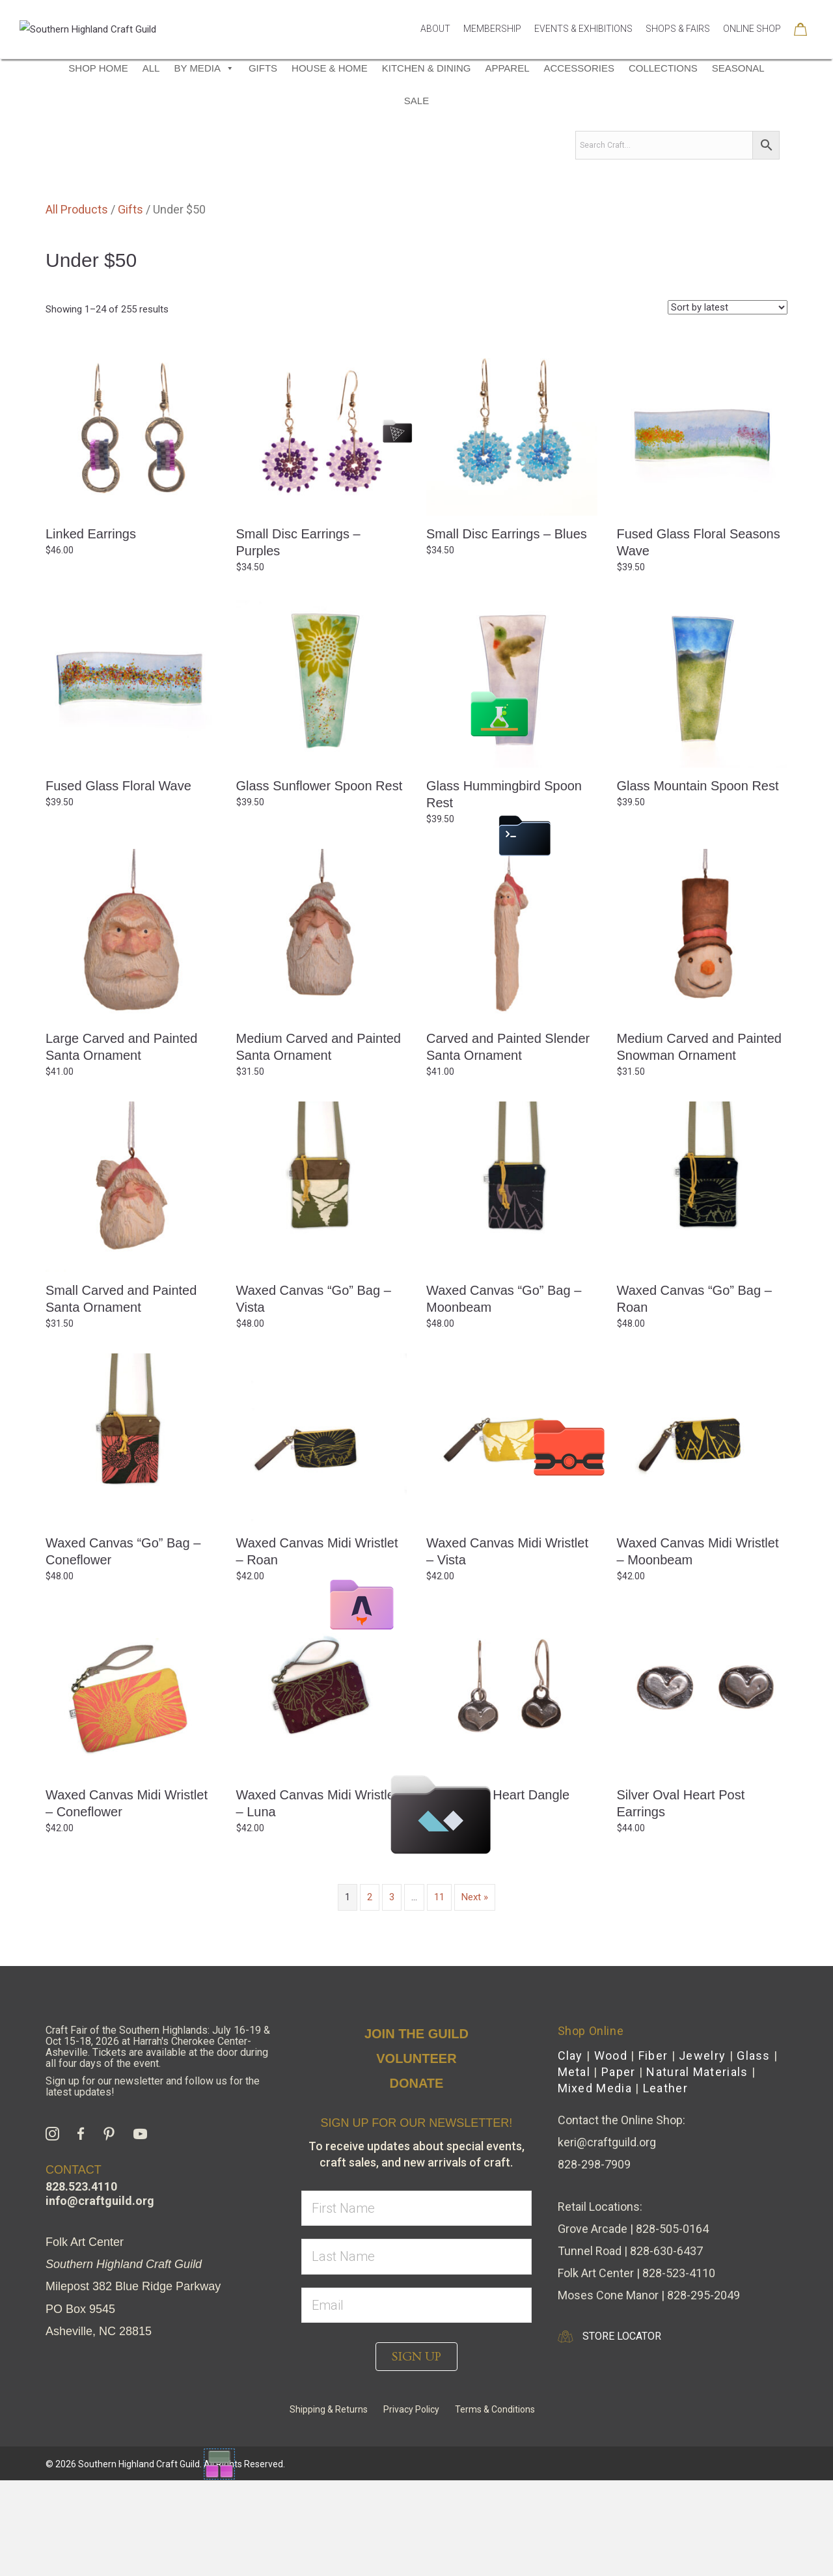  What do you see at coordinates (440, 1817) in the screenshot?
I see `open alpinejs project folder` at bounding box center [440, 1817].